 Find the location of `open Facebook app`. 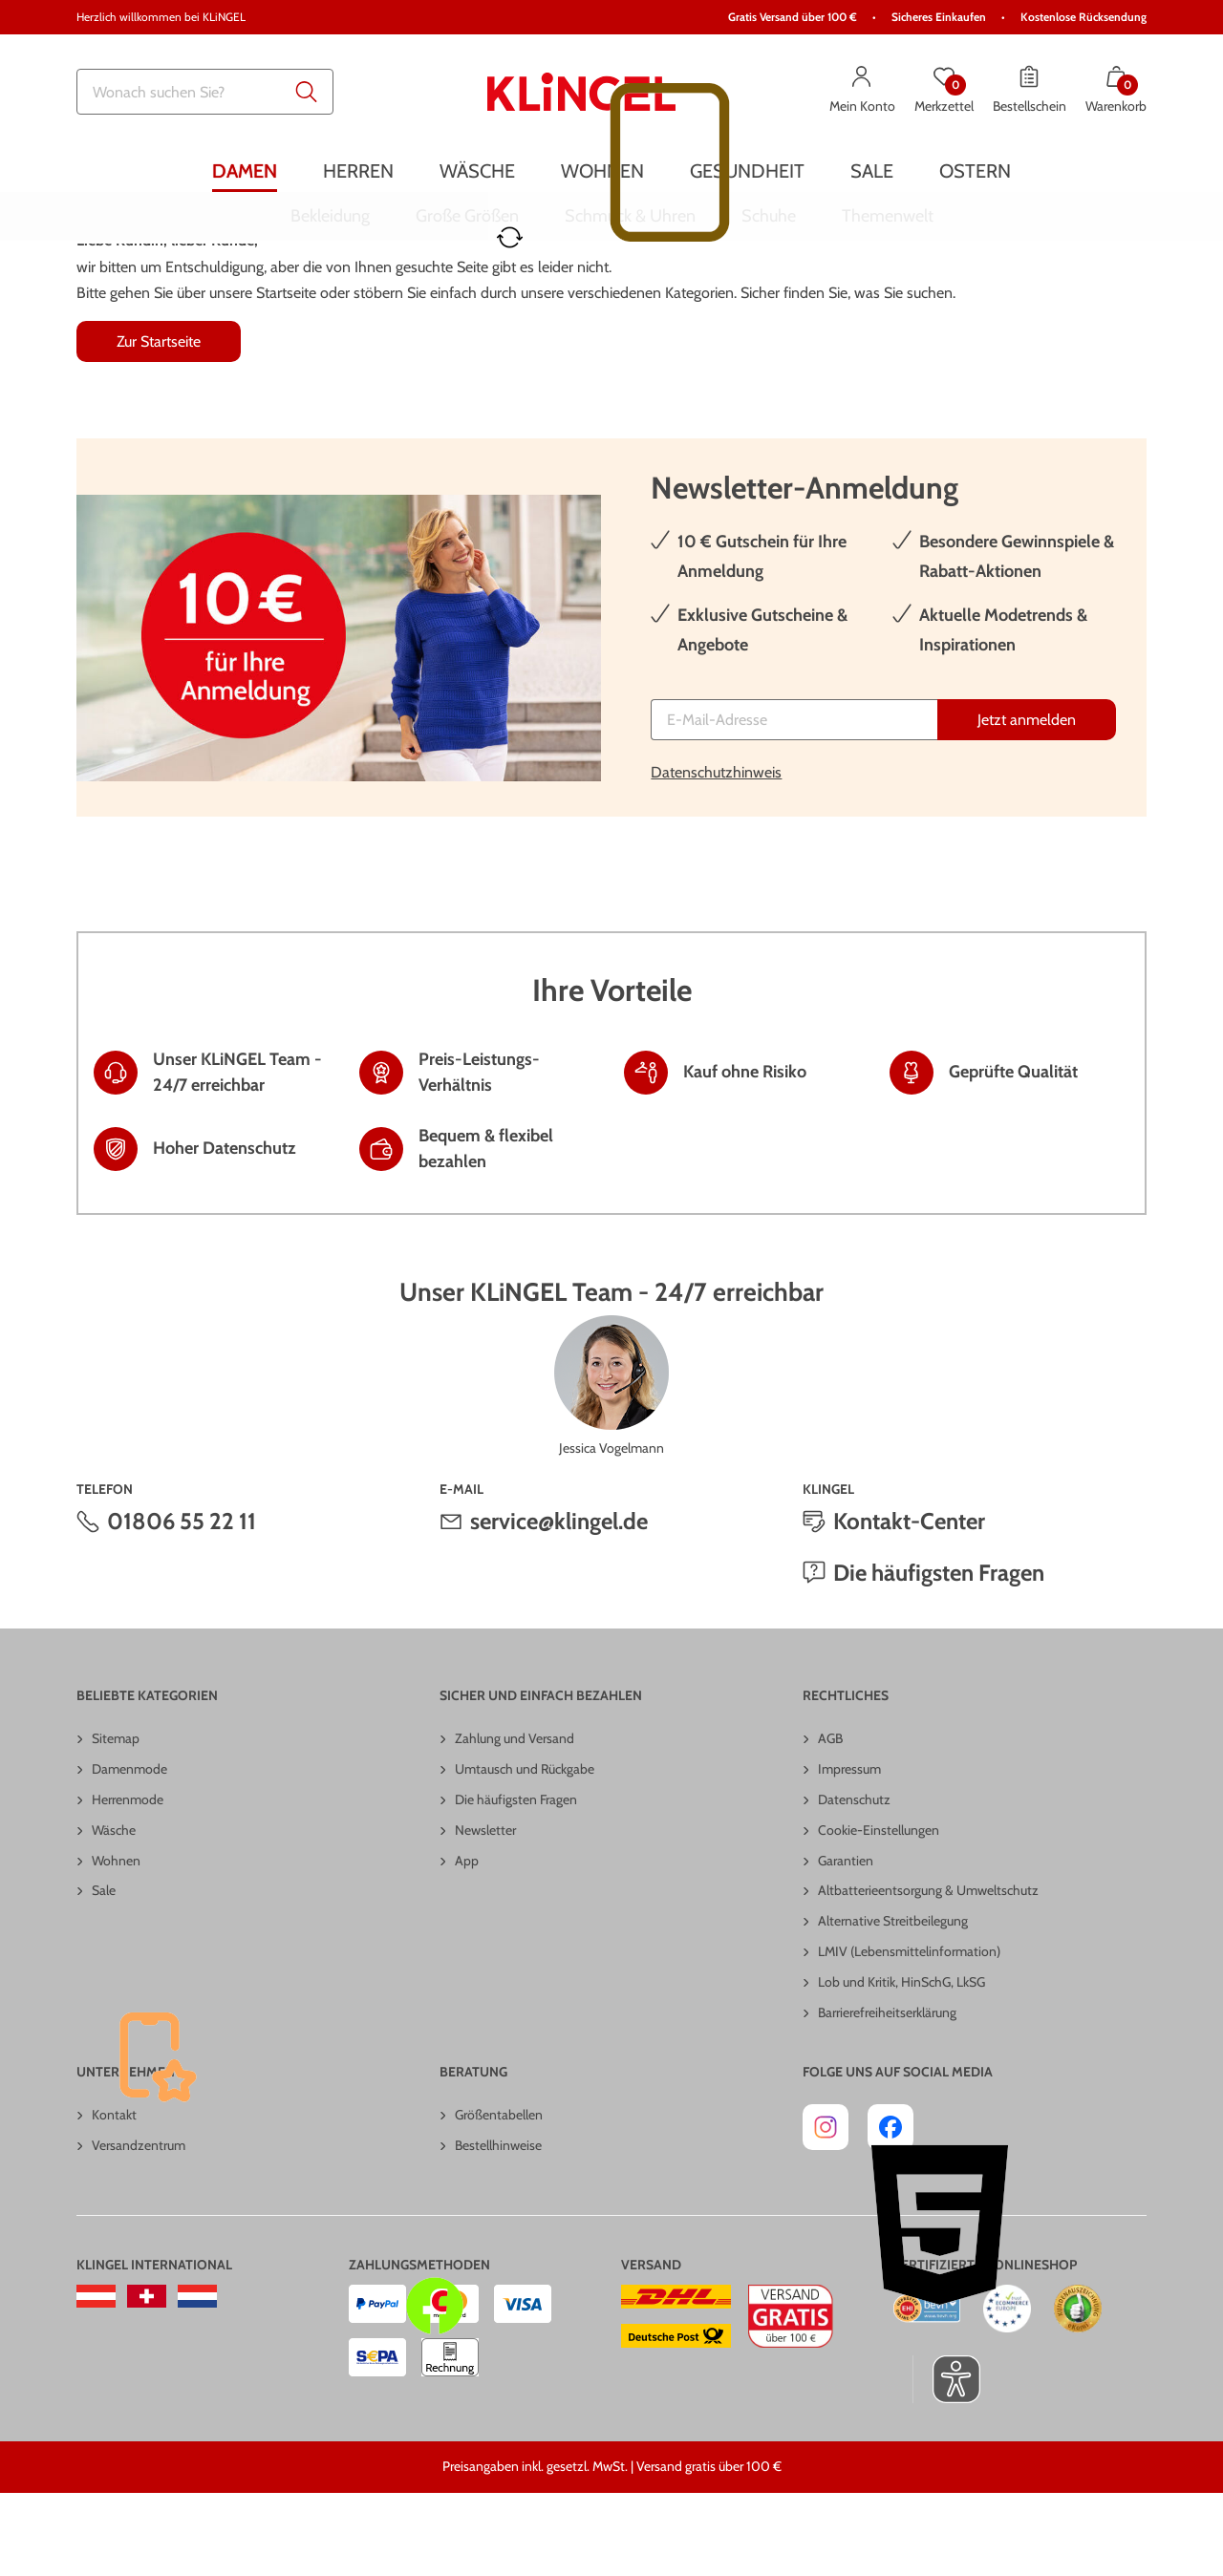

open Facebook app is located at coordinates (435, 2306).